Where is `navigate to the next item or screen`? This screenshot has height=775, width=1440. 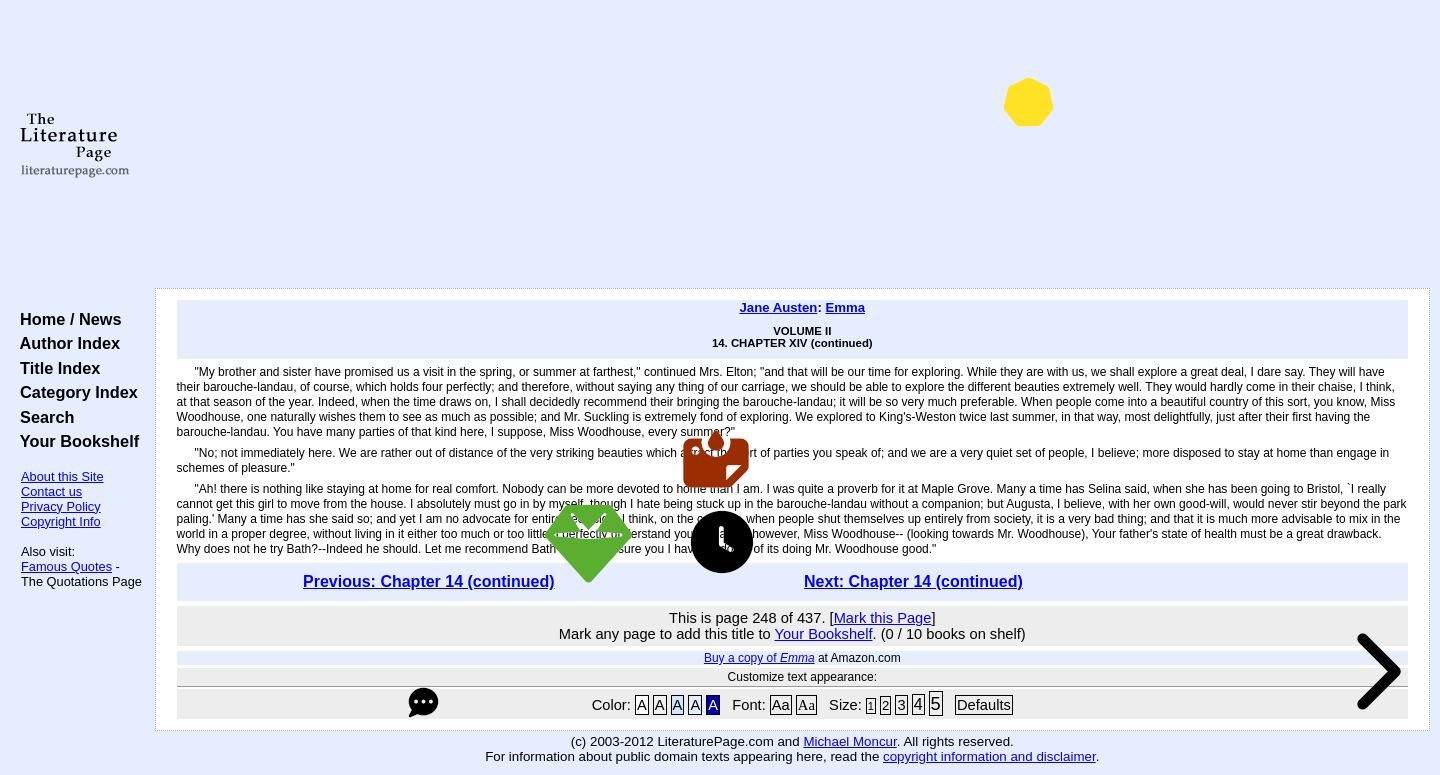
navigate to the next item or screen is located at coordinates (1373, 671).